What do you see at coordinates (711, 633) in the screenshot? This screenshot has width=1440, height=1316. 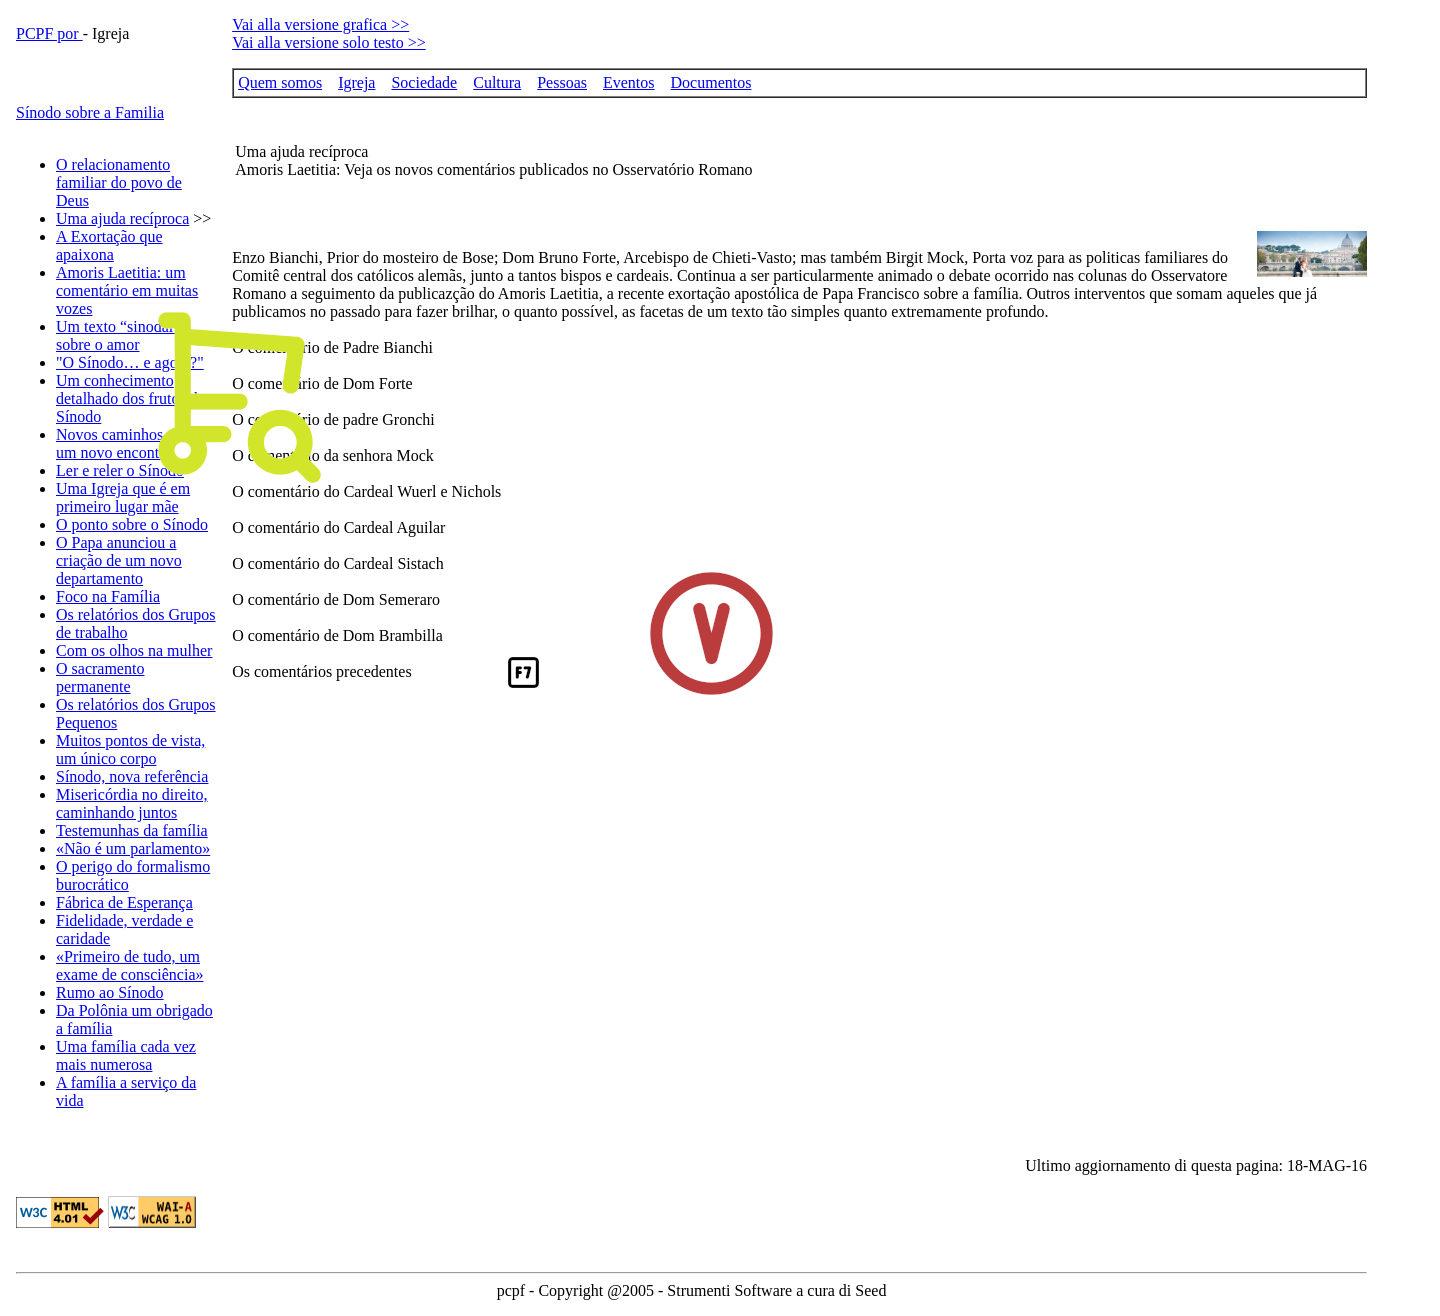 I see `indicates a verified status or account` at bounding box center [711, 633].